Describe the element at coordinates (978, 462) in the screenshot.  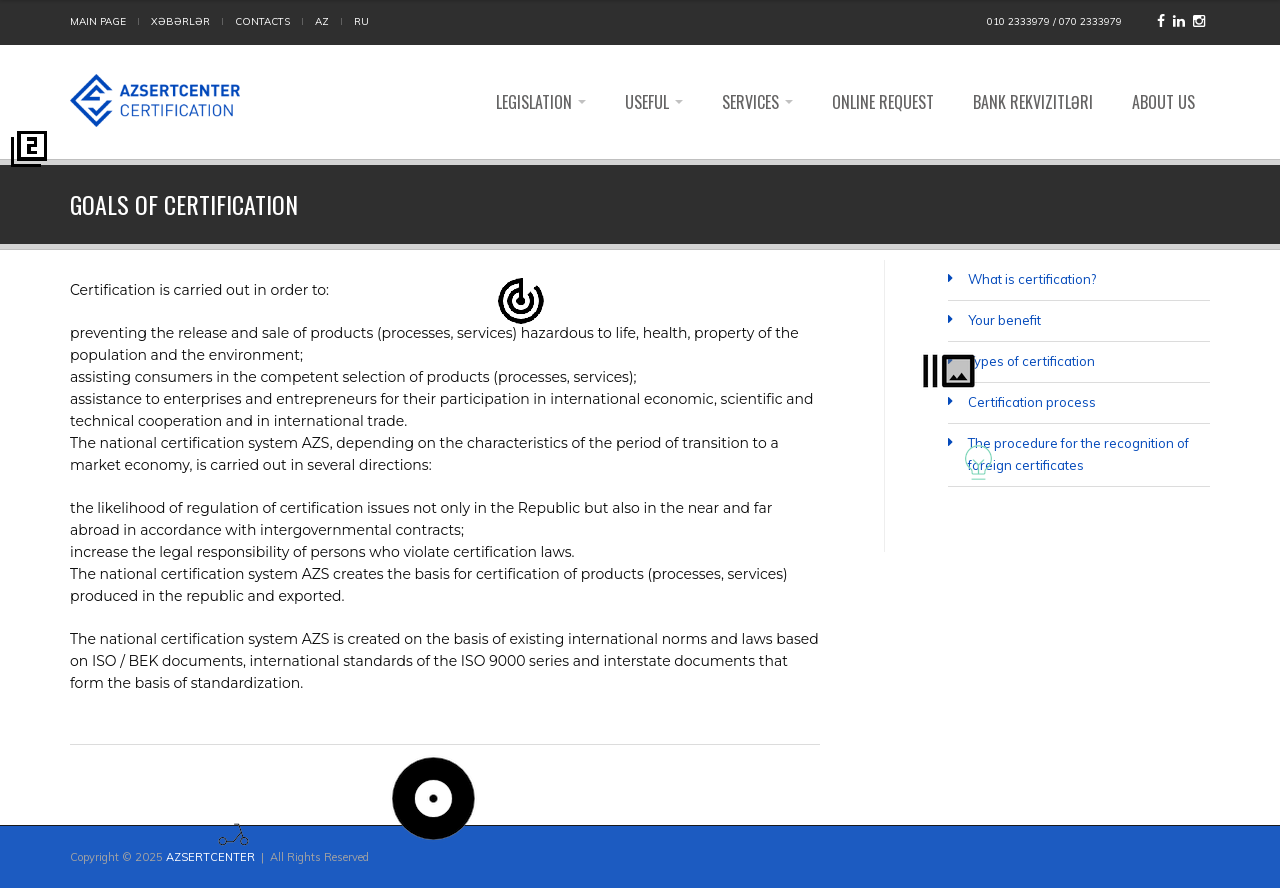
I see `toggle idea or tip suggestions` at that location.